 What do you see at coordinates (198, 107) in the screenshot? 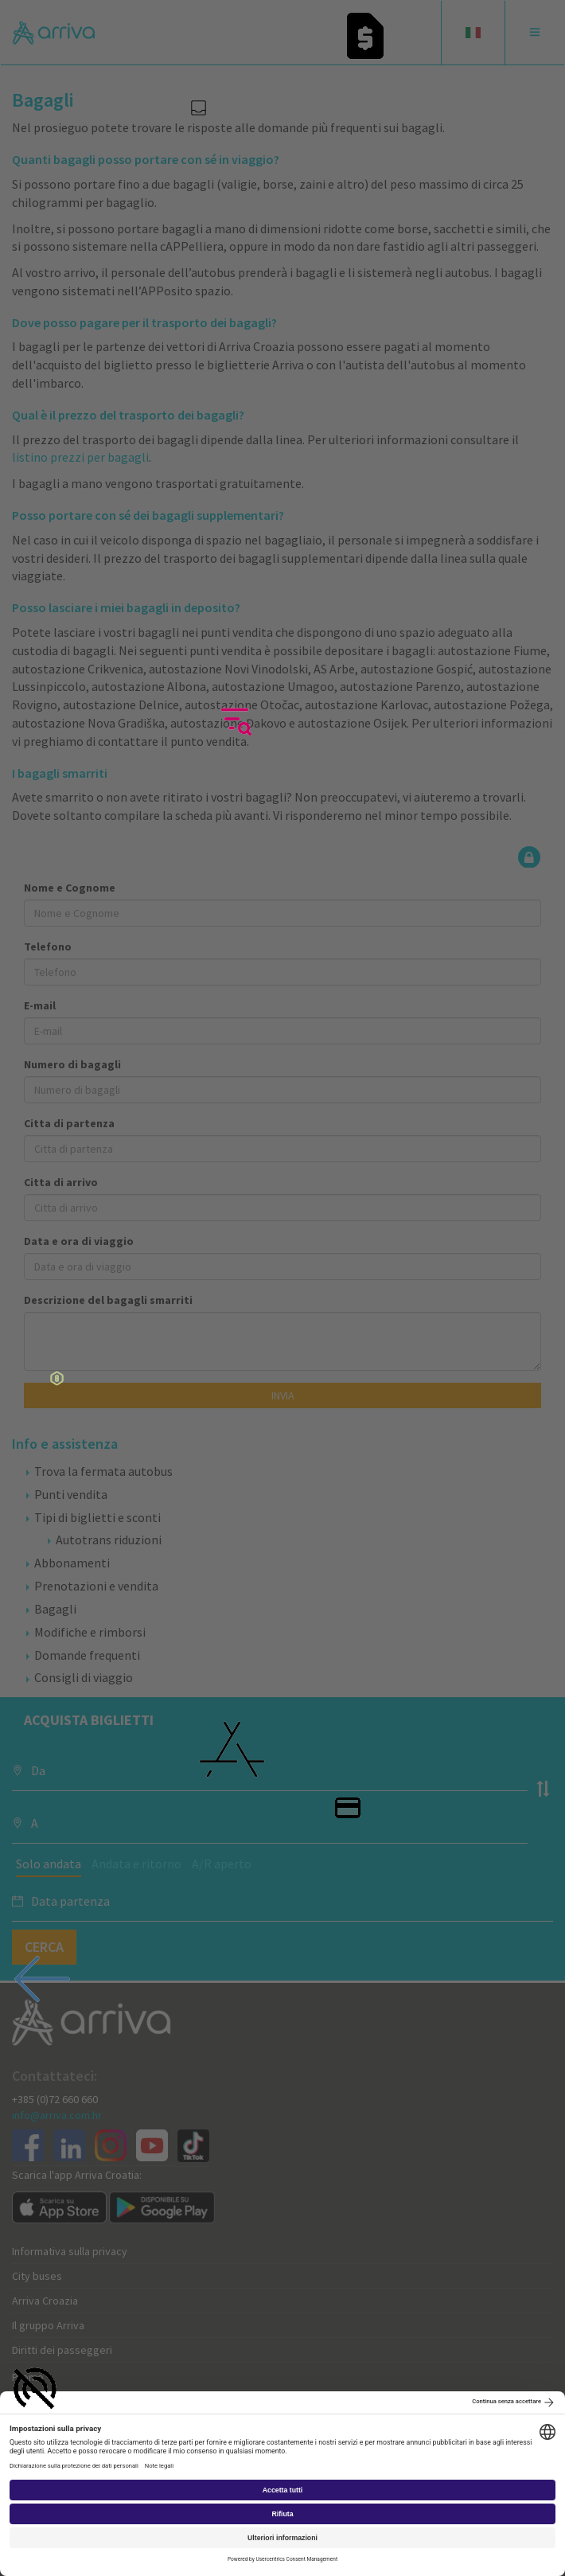
I see `access inbox or incoming items` at bounding box center [198, 107].